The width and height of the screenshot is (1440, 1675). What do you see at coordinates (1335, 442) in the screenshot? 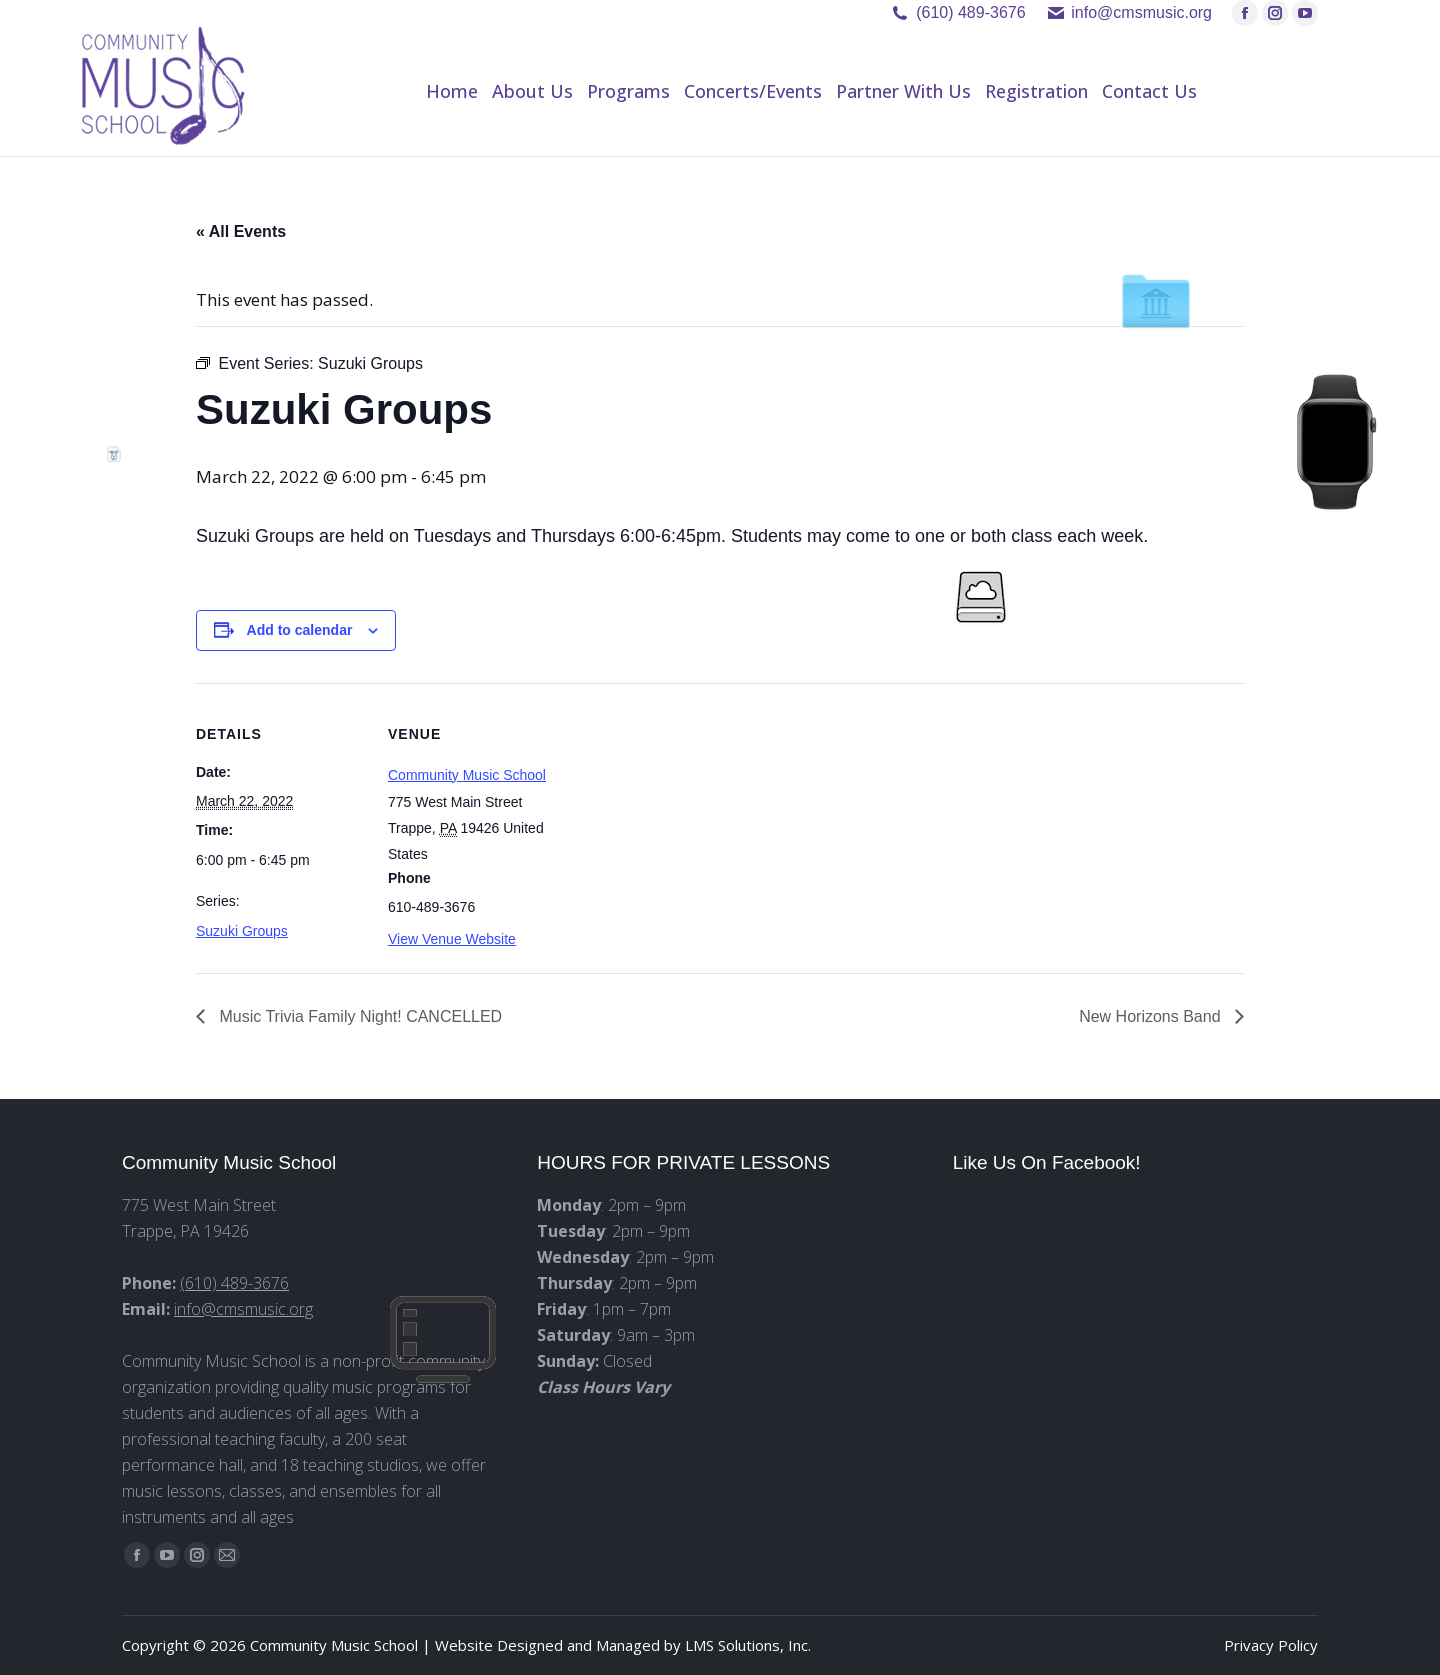
I see `apple watch se 2 device icon` at bounding box center [1335, 442].